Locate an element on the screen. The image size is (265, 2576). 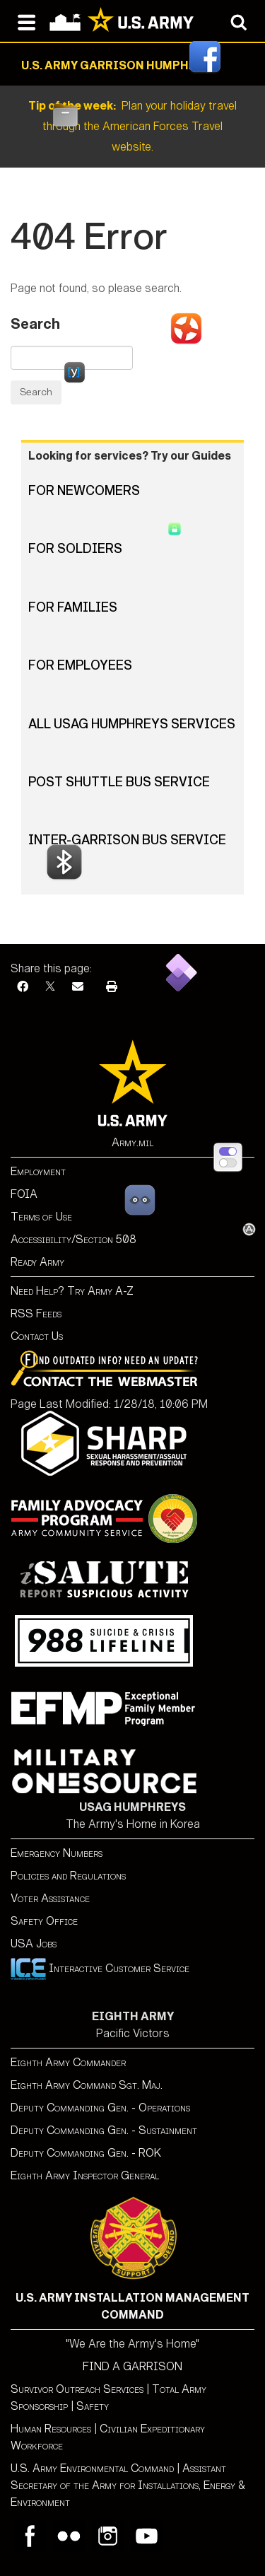
open the file manager application is located at coordinates (65, 115).